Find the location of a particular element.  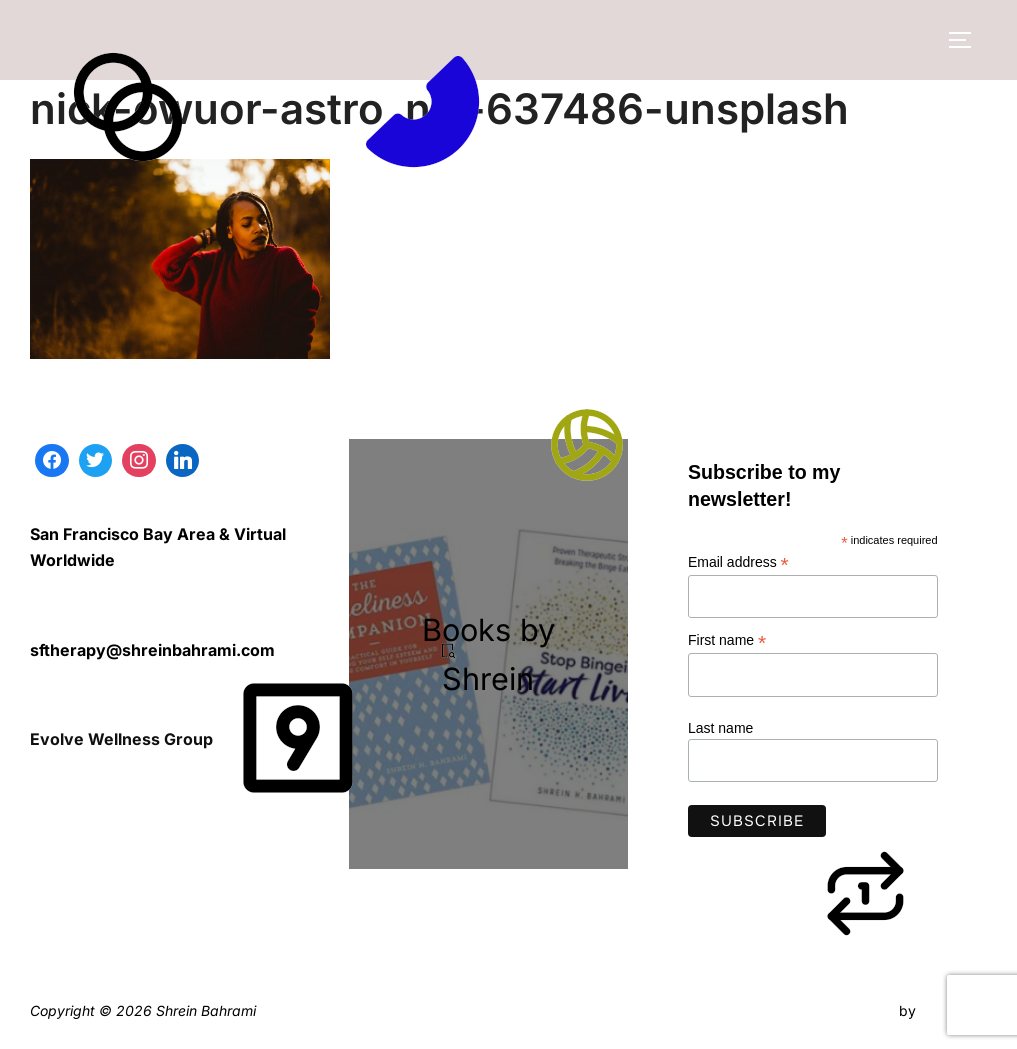

repeat current track once is located at coordinates (865, 893).